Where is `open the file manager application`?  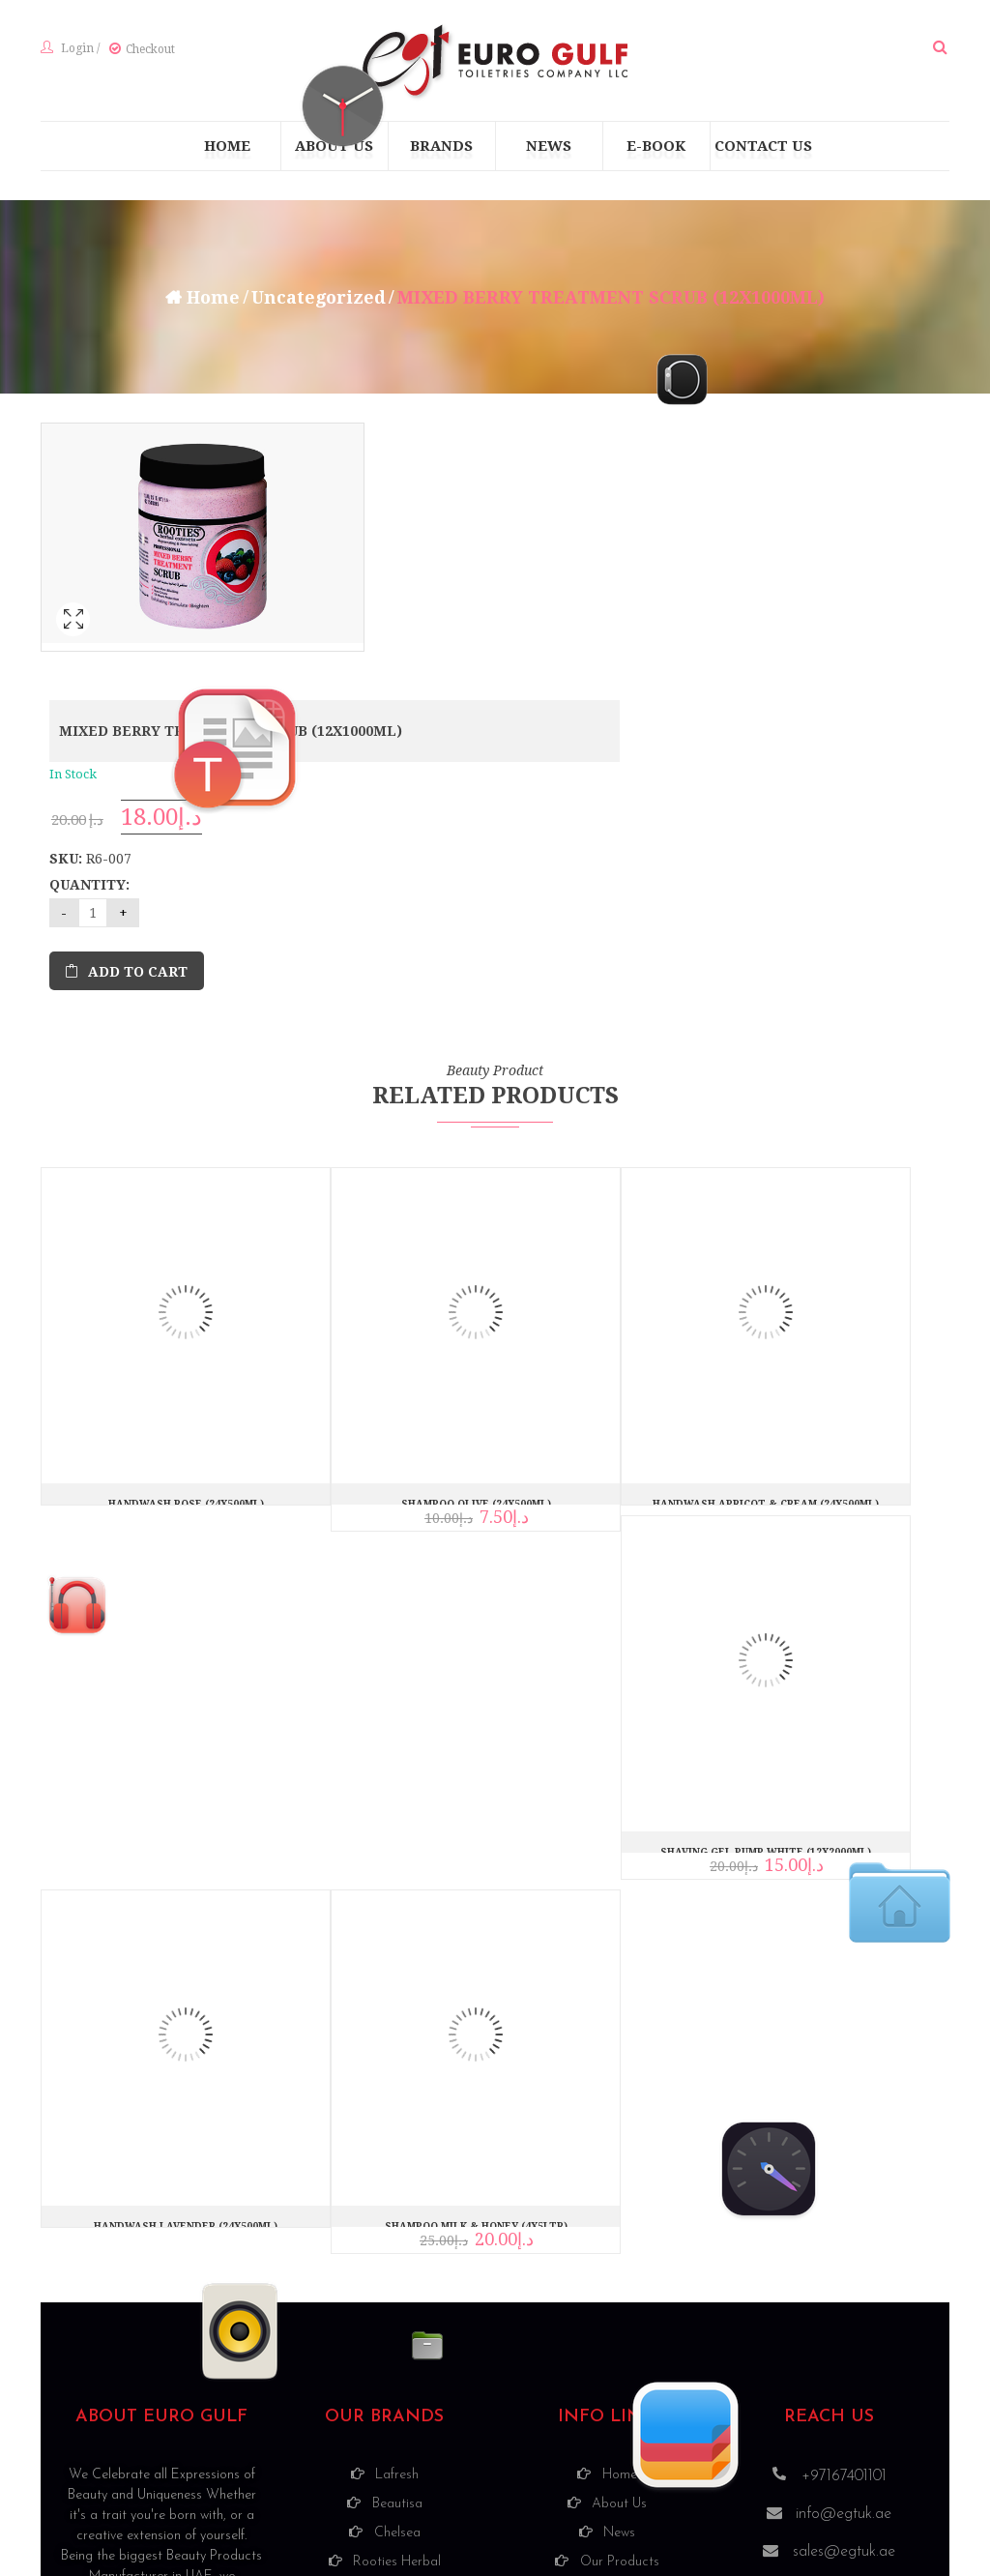 open the file manager application is located at coordinates (427, 2345).